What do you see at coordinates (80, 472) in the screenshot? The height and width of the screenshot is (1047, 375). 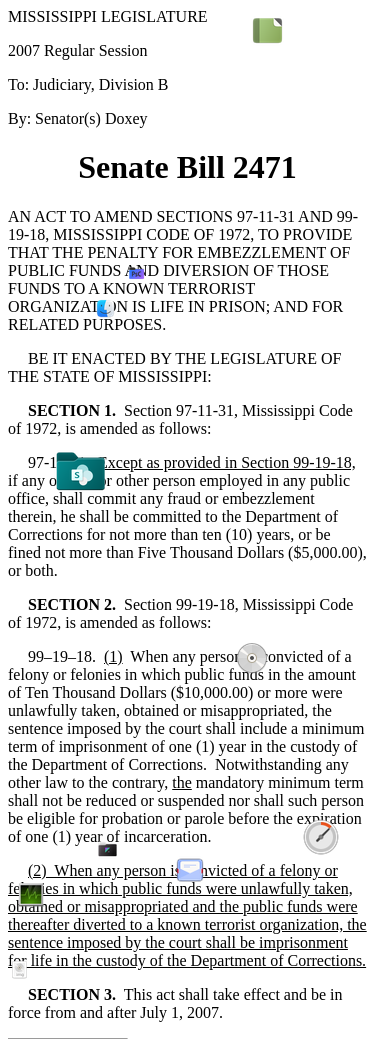 I see `open microsoft sharepoint folder` at bounding box center [80, 472].